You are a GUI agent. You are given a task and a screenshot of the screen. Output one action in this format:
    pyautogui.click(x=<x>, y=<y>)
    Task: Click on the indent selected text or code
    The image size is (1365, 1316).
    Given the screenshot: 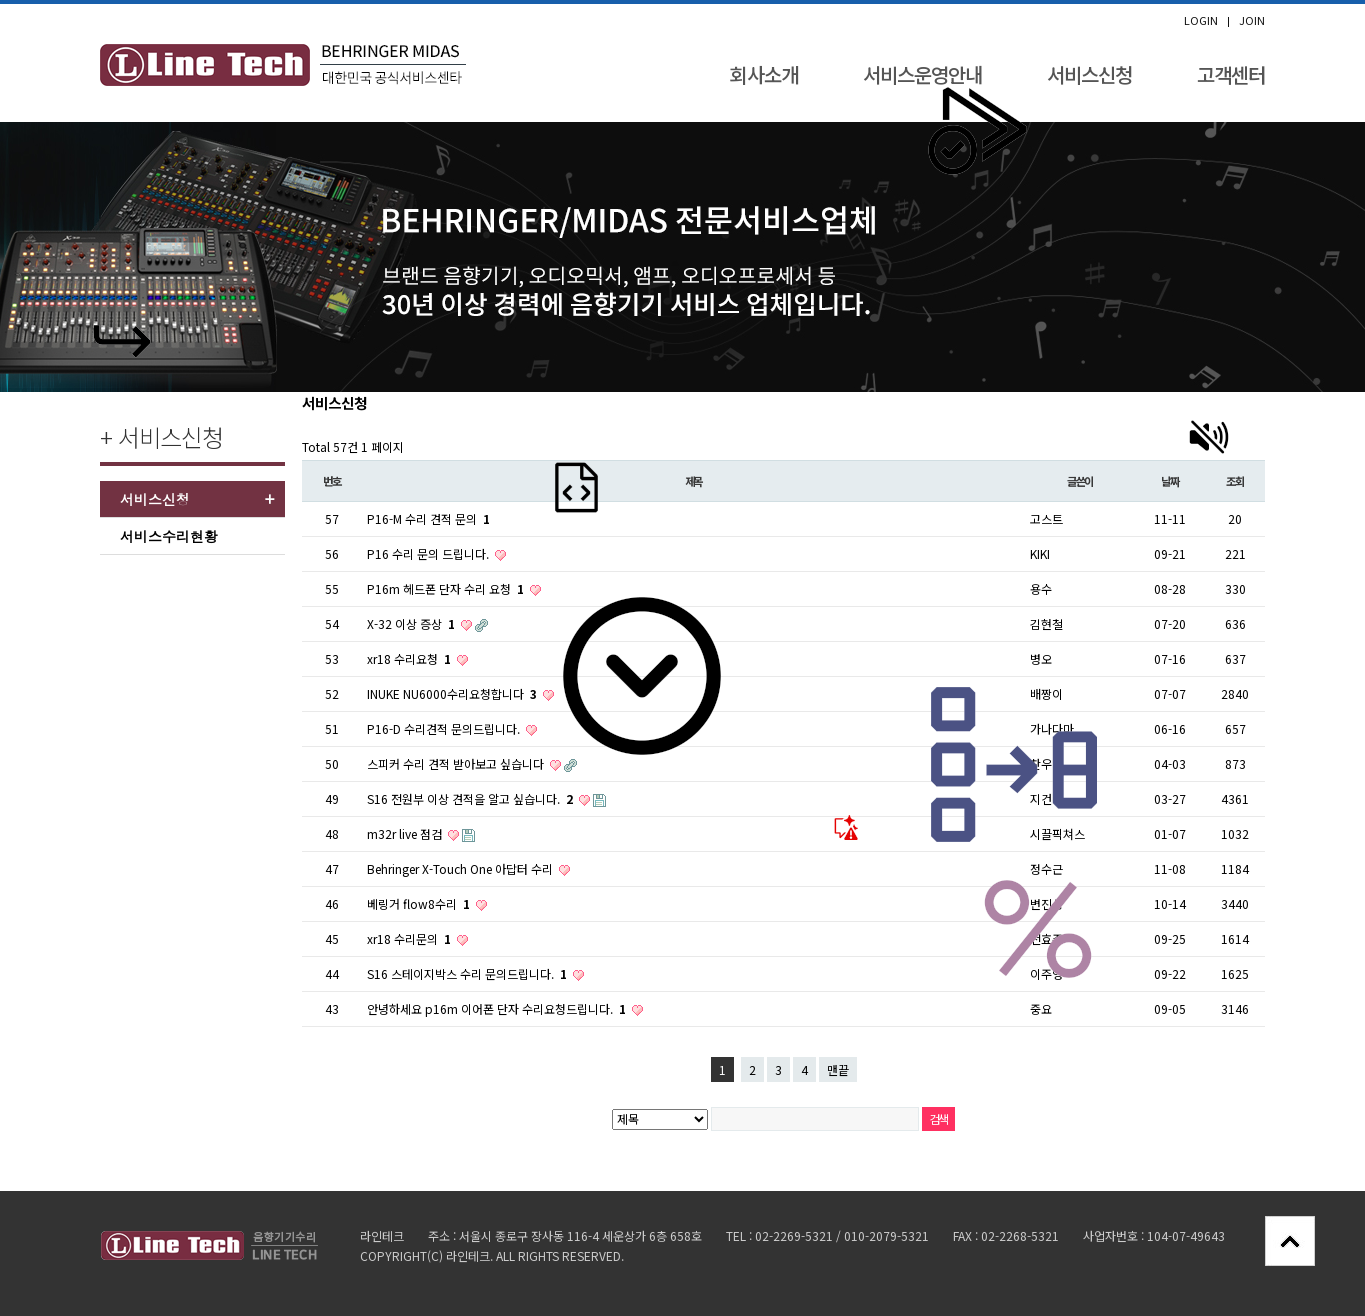 What is the action you would take?
    pyautogui.click(x=122, y=342)
    